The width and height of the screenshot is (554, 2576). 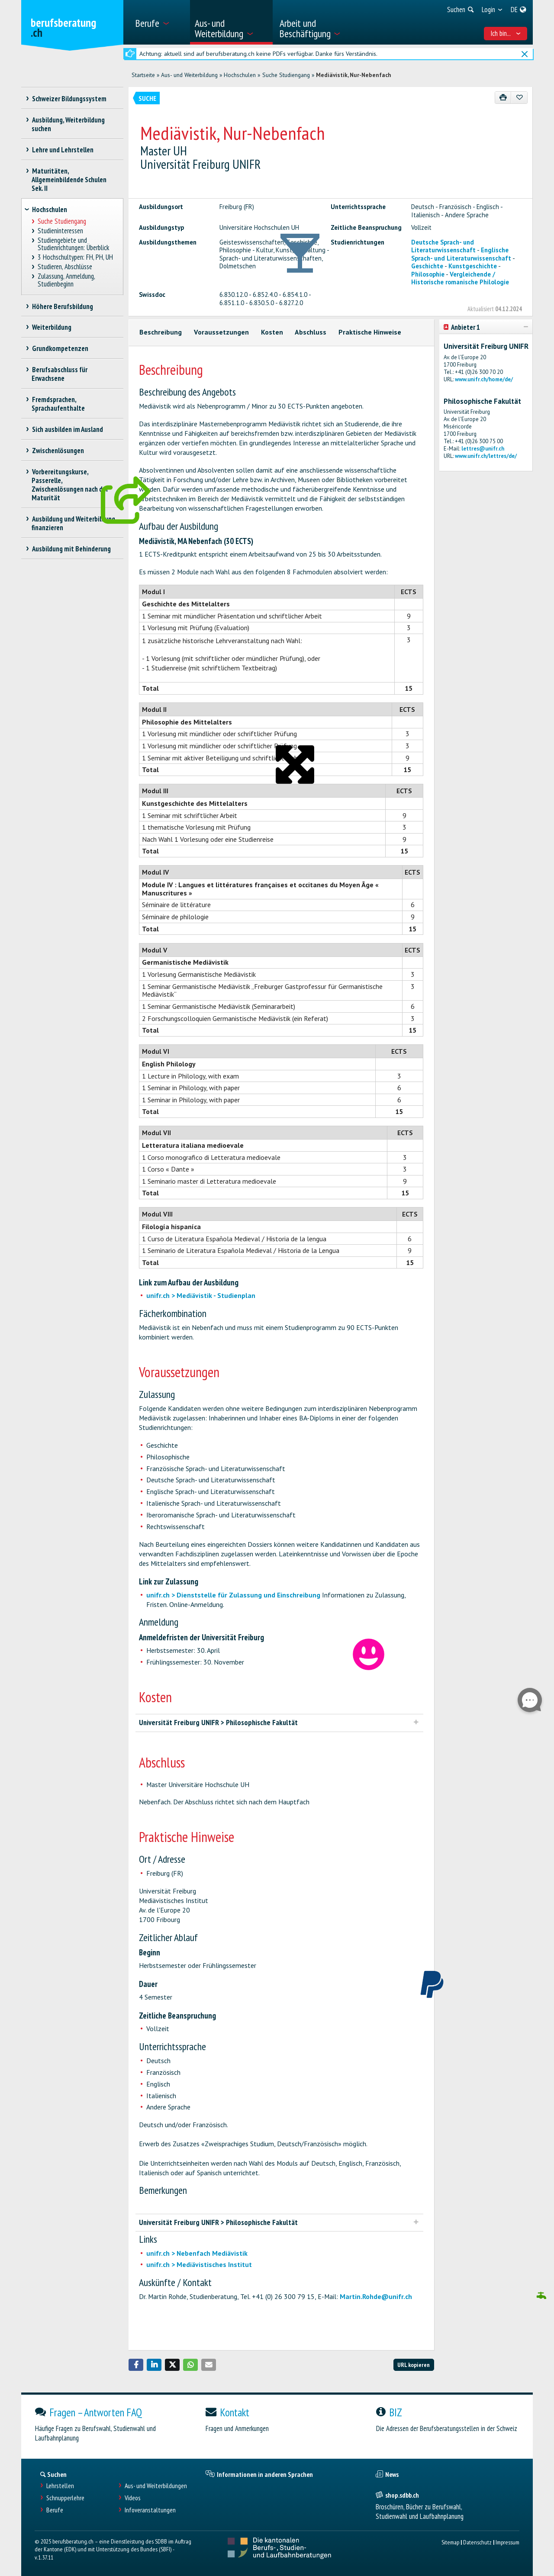 I want to click on view cocktail or drink menu, so click(x=300, y=253).